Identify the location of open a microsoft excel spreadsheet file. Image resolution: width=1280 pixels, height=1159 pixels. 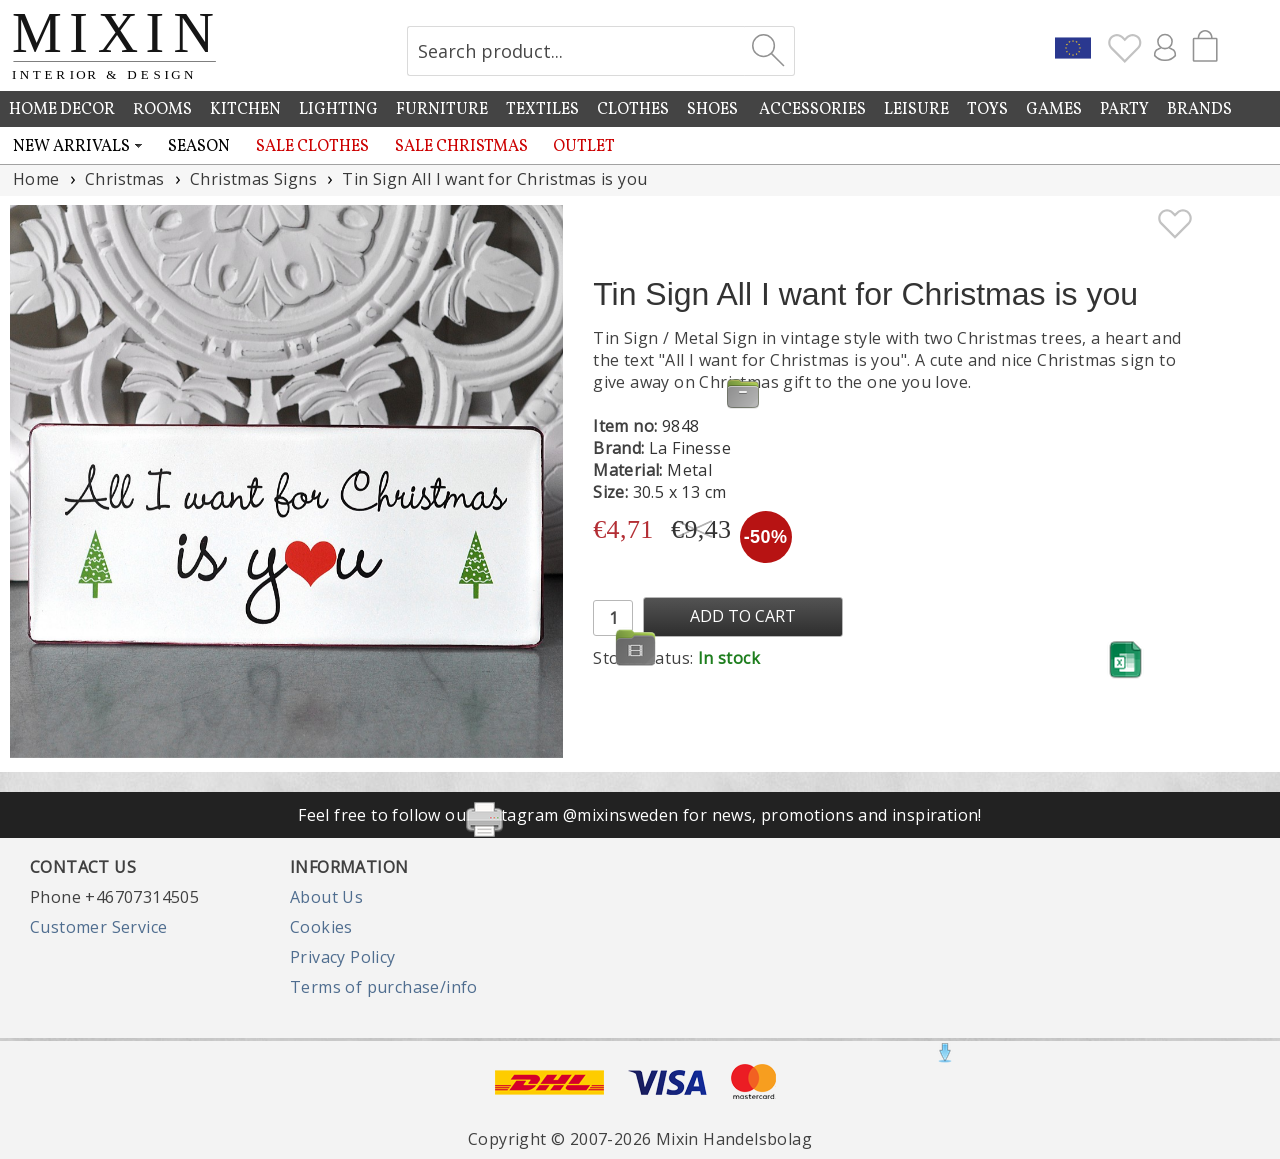
(1125, 659).